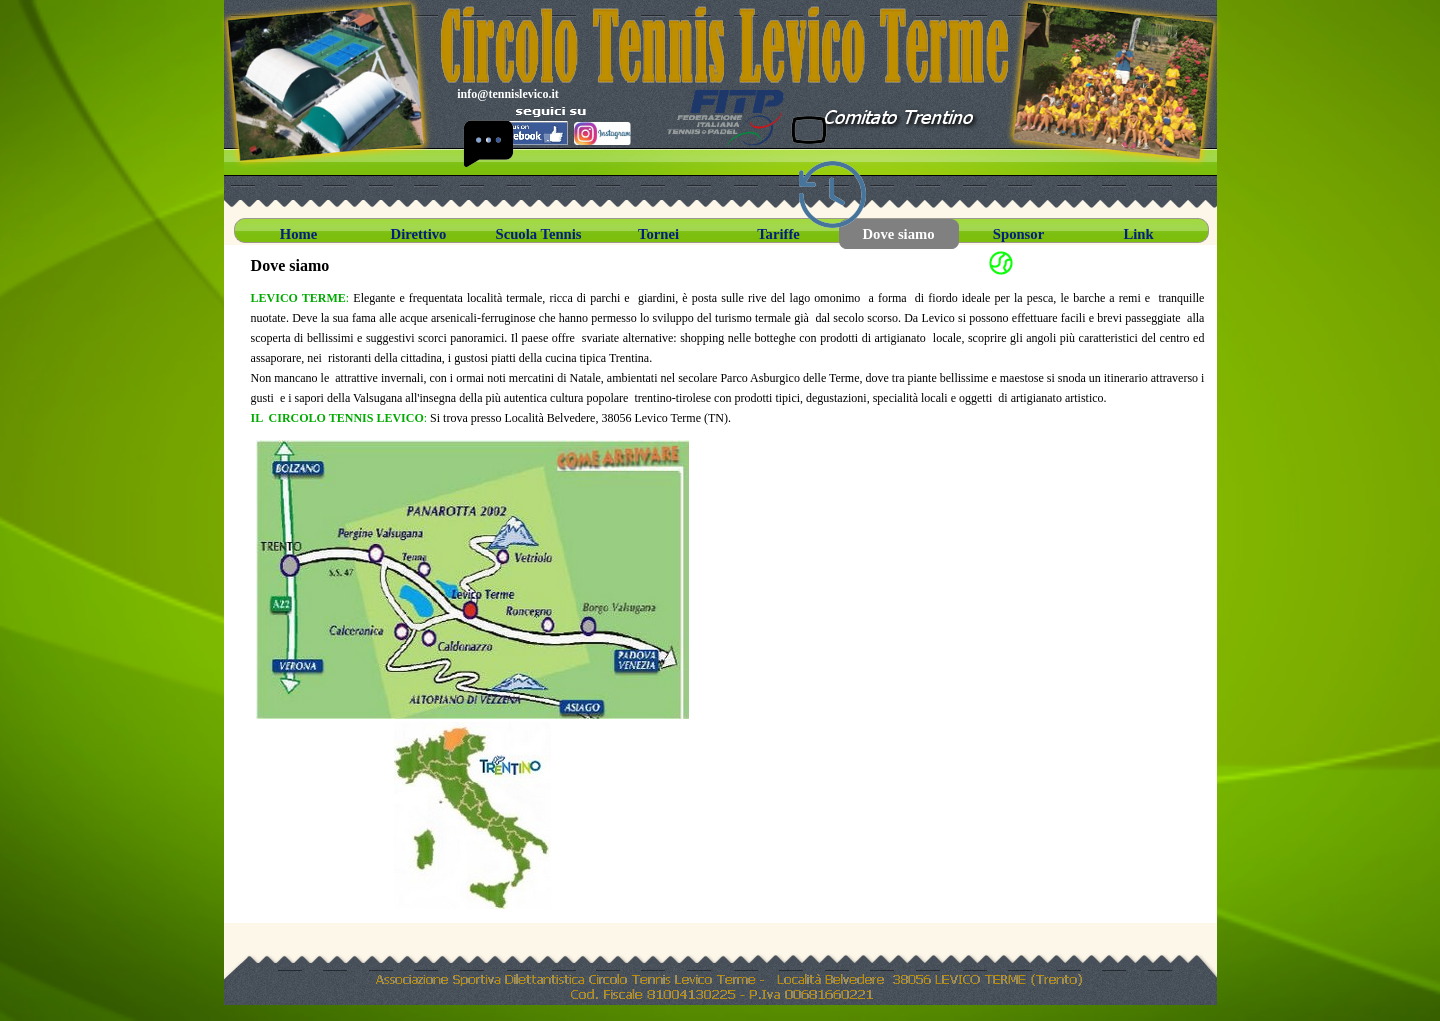 The image size is (1440, 1021). Describe the element at coordinates (1001, 263) in the screenshot. I see `switch to global or worldwide view` at that location.